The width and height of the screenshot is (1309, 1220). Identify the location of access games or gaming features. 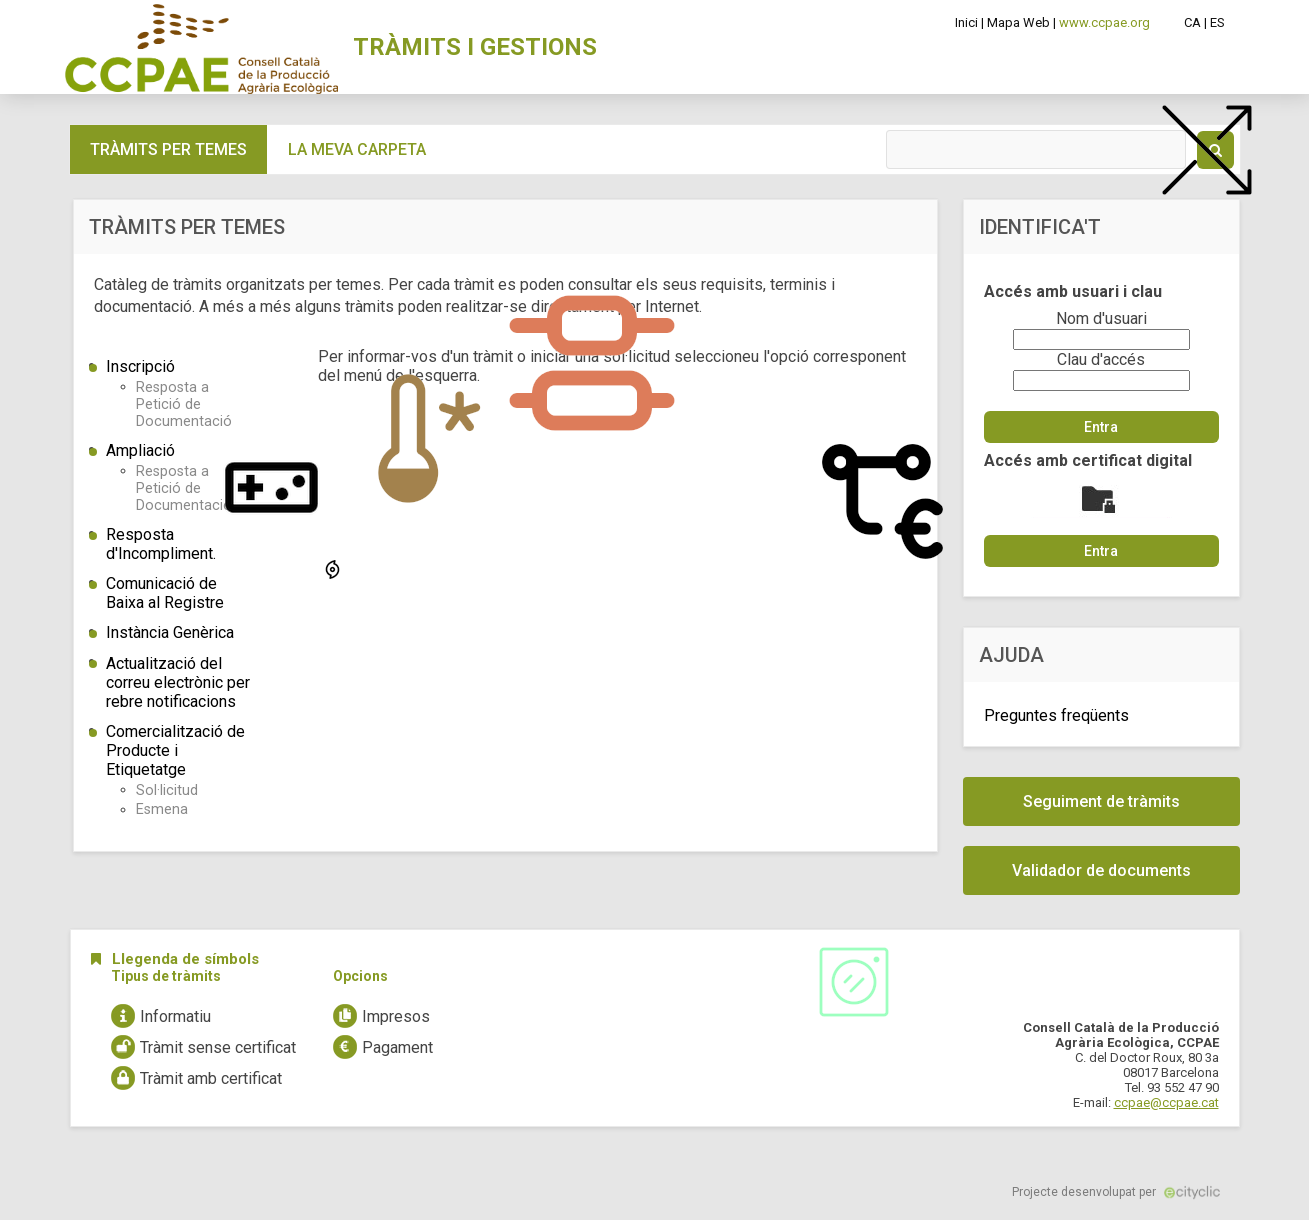
(271, 487).